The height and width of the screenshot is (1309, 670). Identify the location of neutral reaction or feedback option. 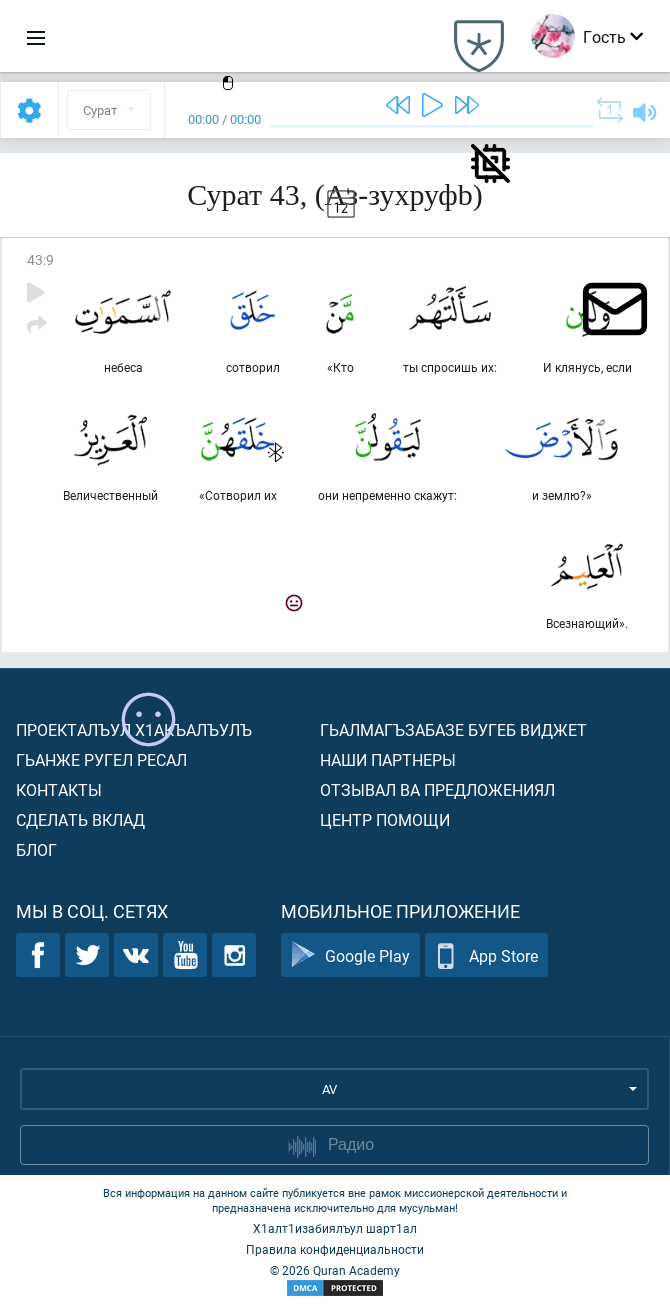
(148, 719).